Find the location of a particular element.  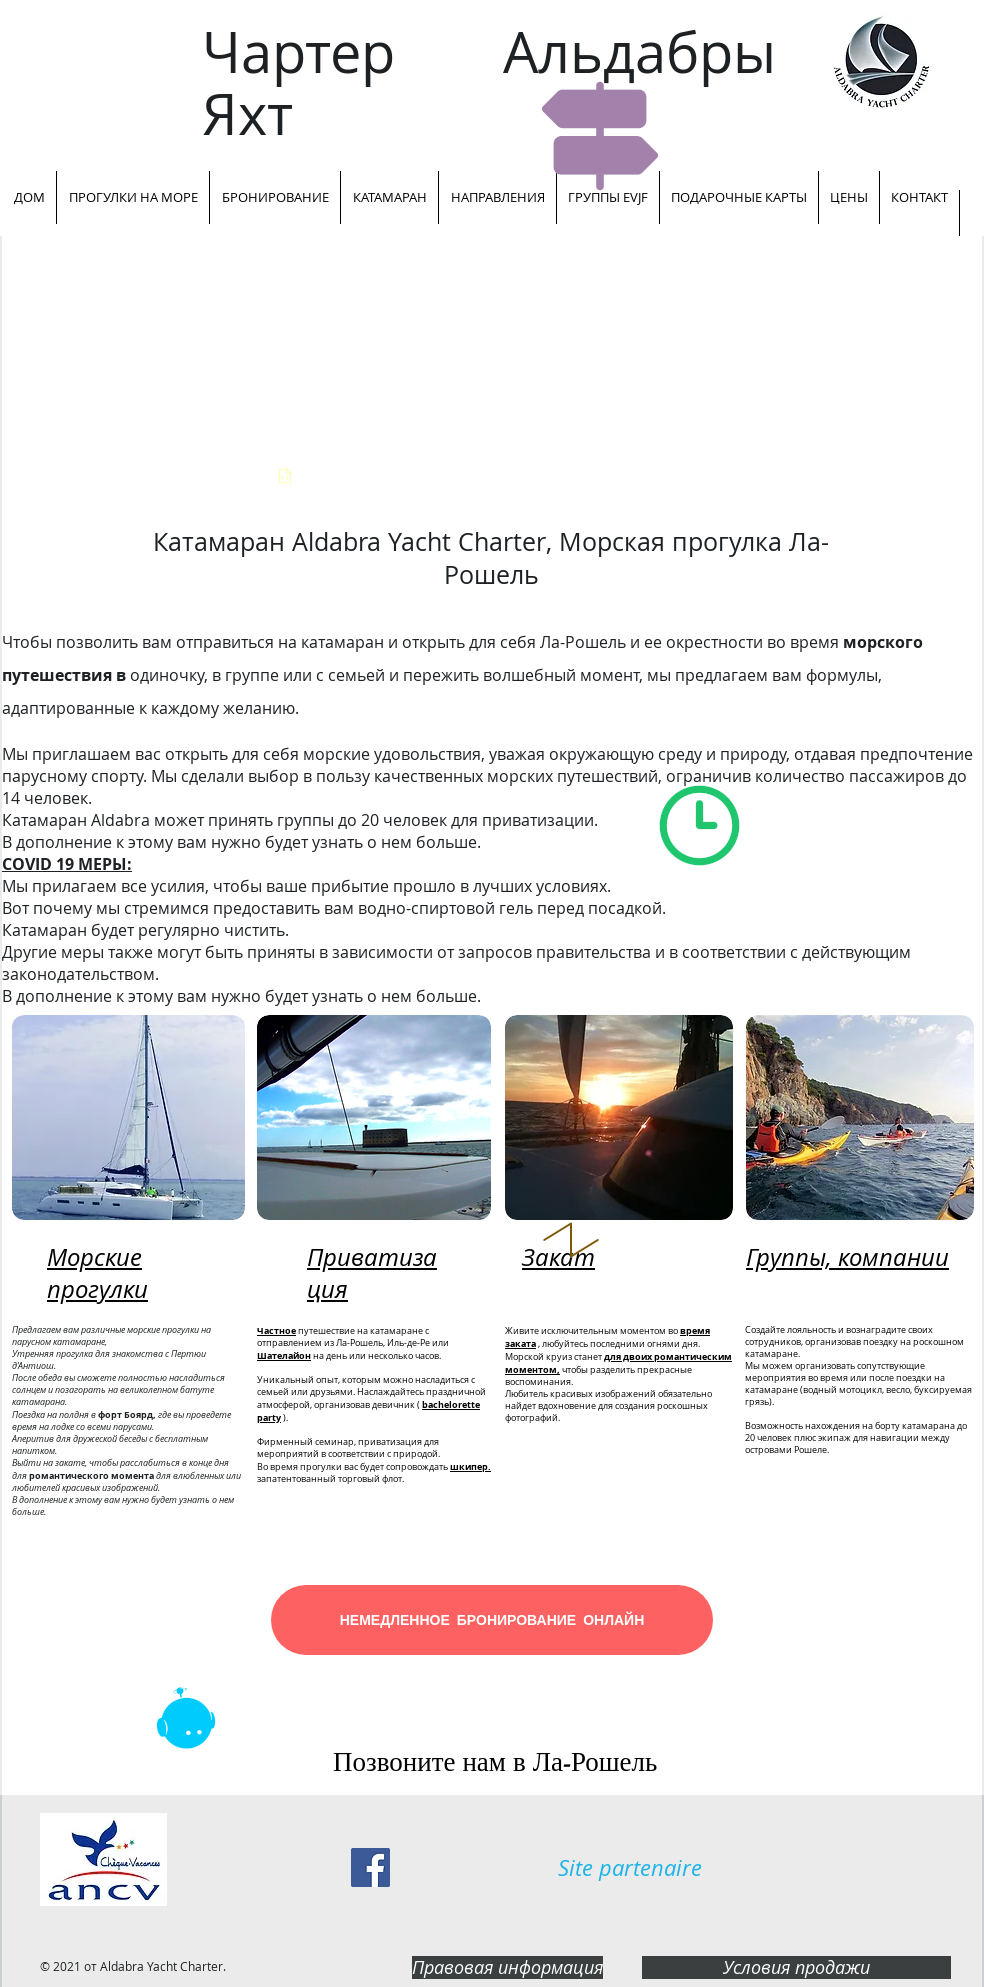

ionitron mascot logo for ionic framework is located at coordinates (186, 1718).